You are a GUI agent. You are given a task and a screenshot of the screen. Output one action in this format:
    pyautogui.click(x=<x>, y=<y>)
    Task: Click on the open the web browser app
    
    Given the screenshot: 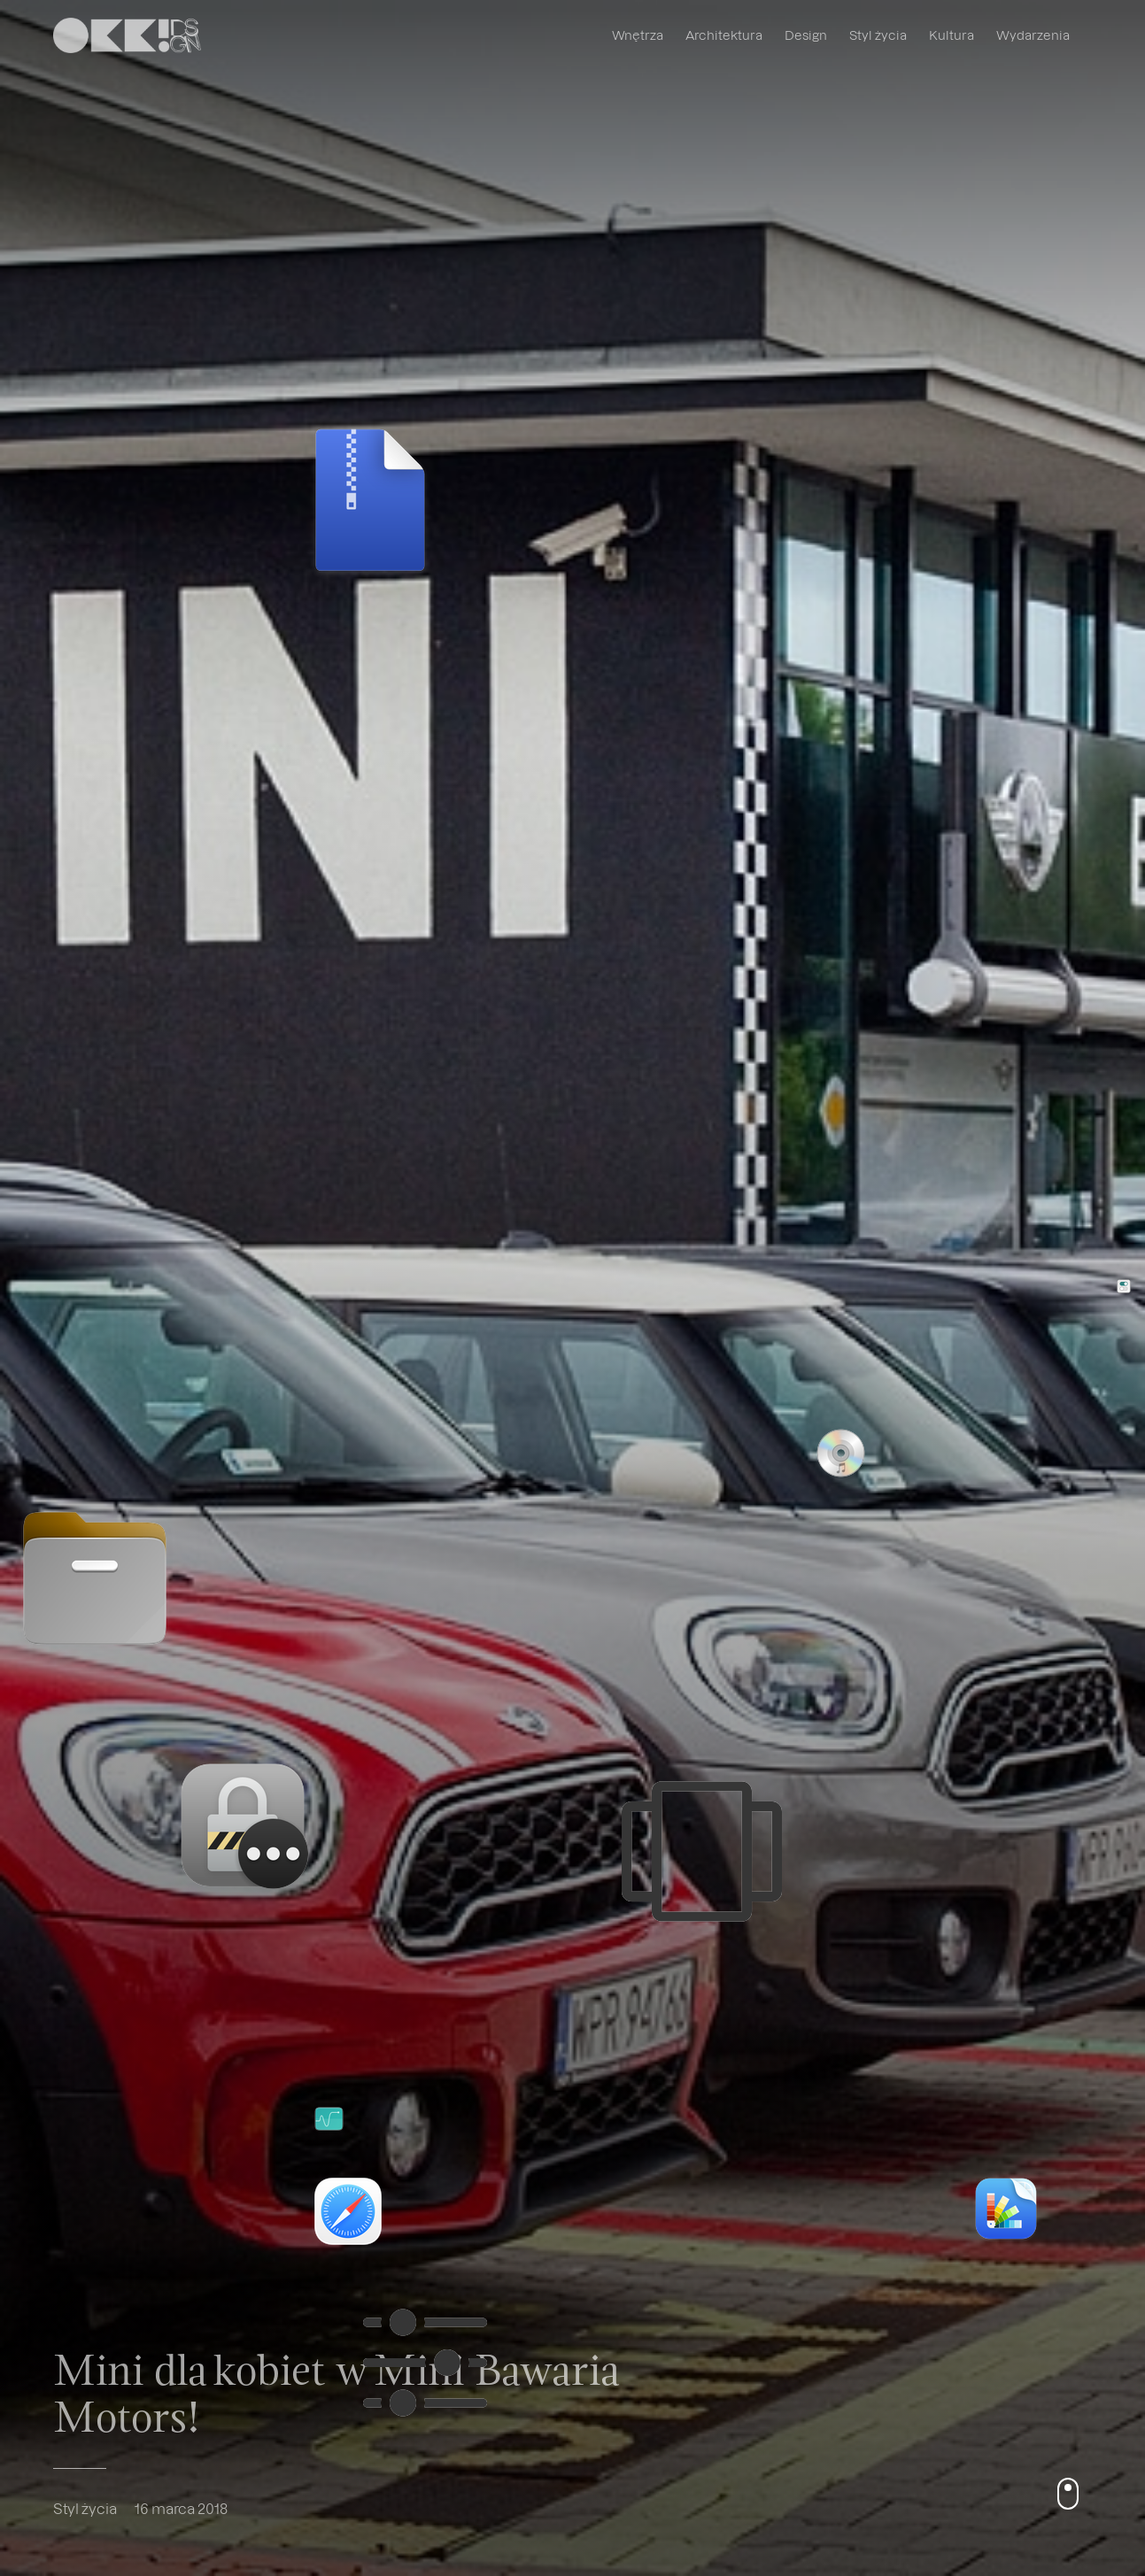 What is the action you would take?
    pyautogui.click(x=348, y=2211)
    